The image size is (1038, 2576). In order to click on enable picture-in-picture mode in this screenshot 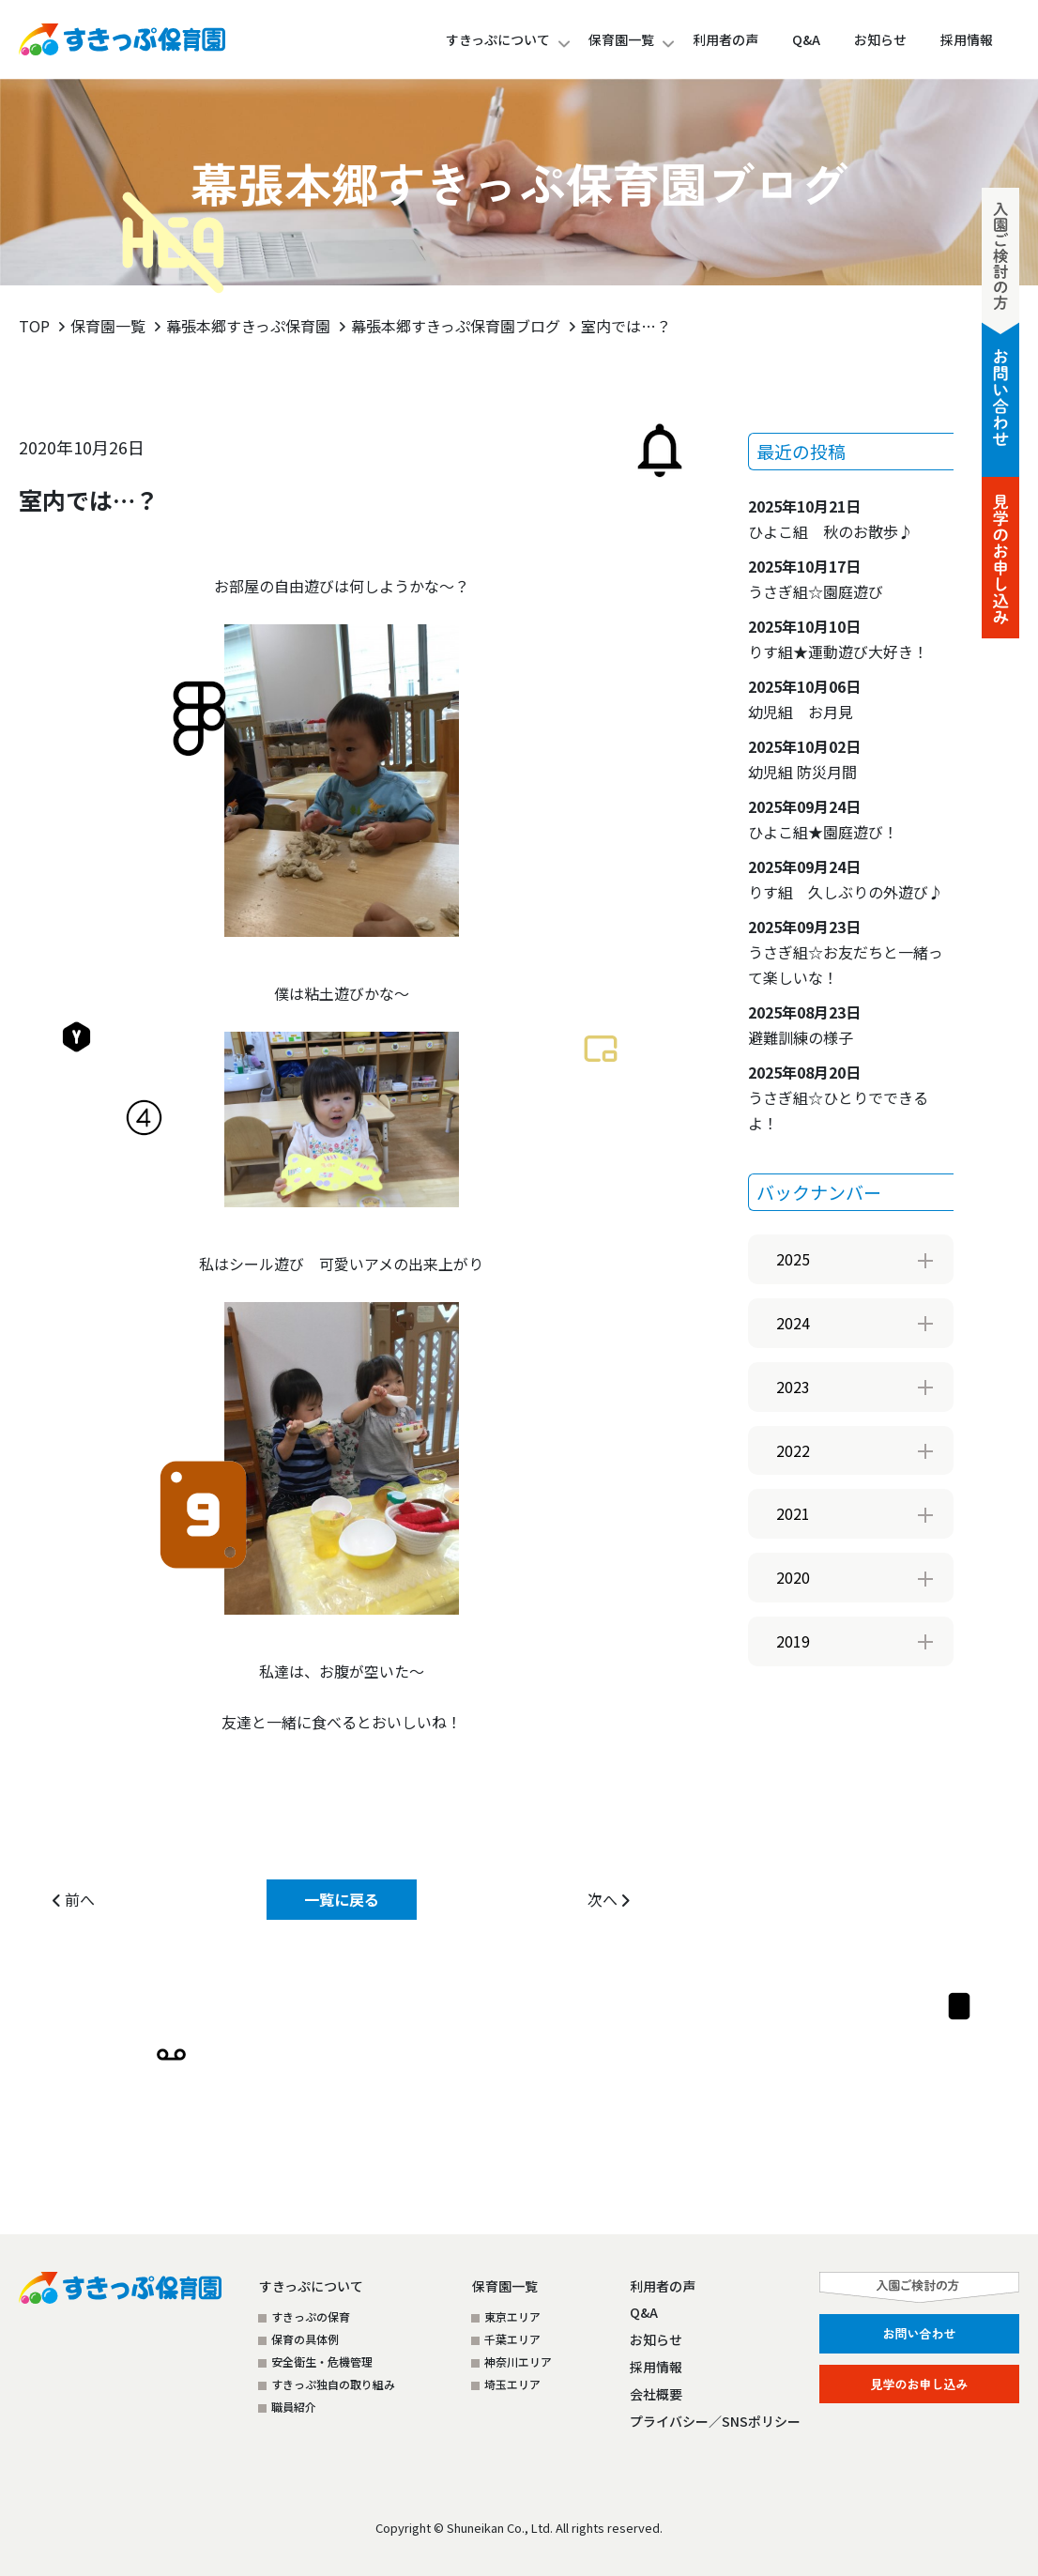, I will do `click(601, 1049)`.